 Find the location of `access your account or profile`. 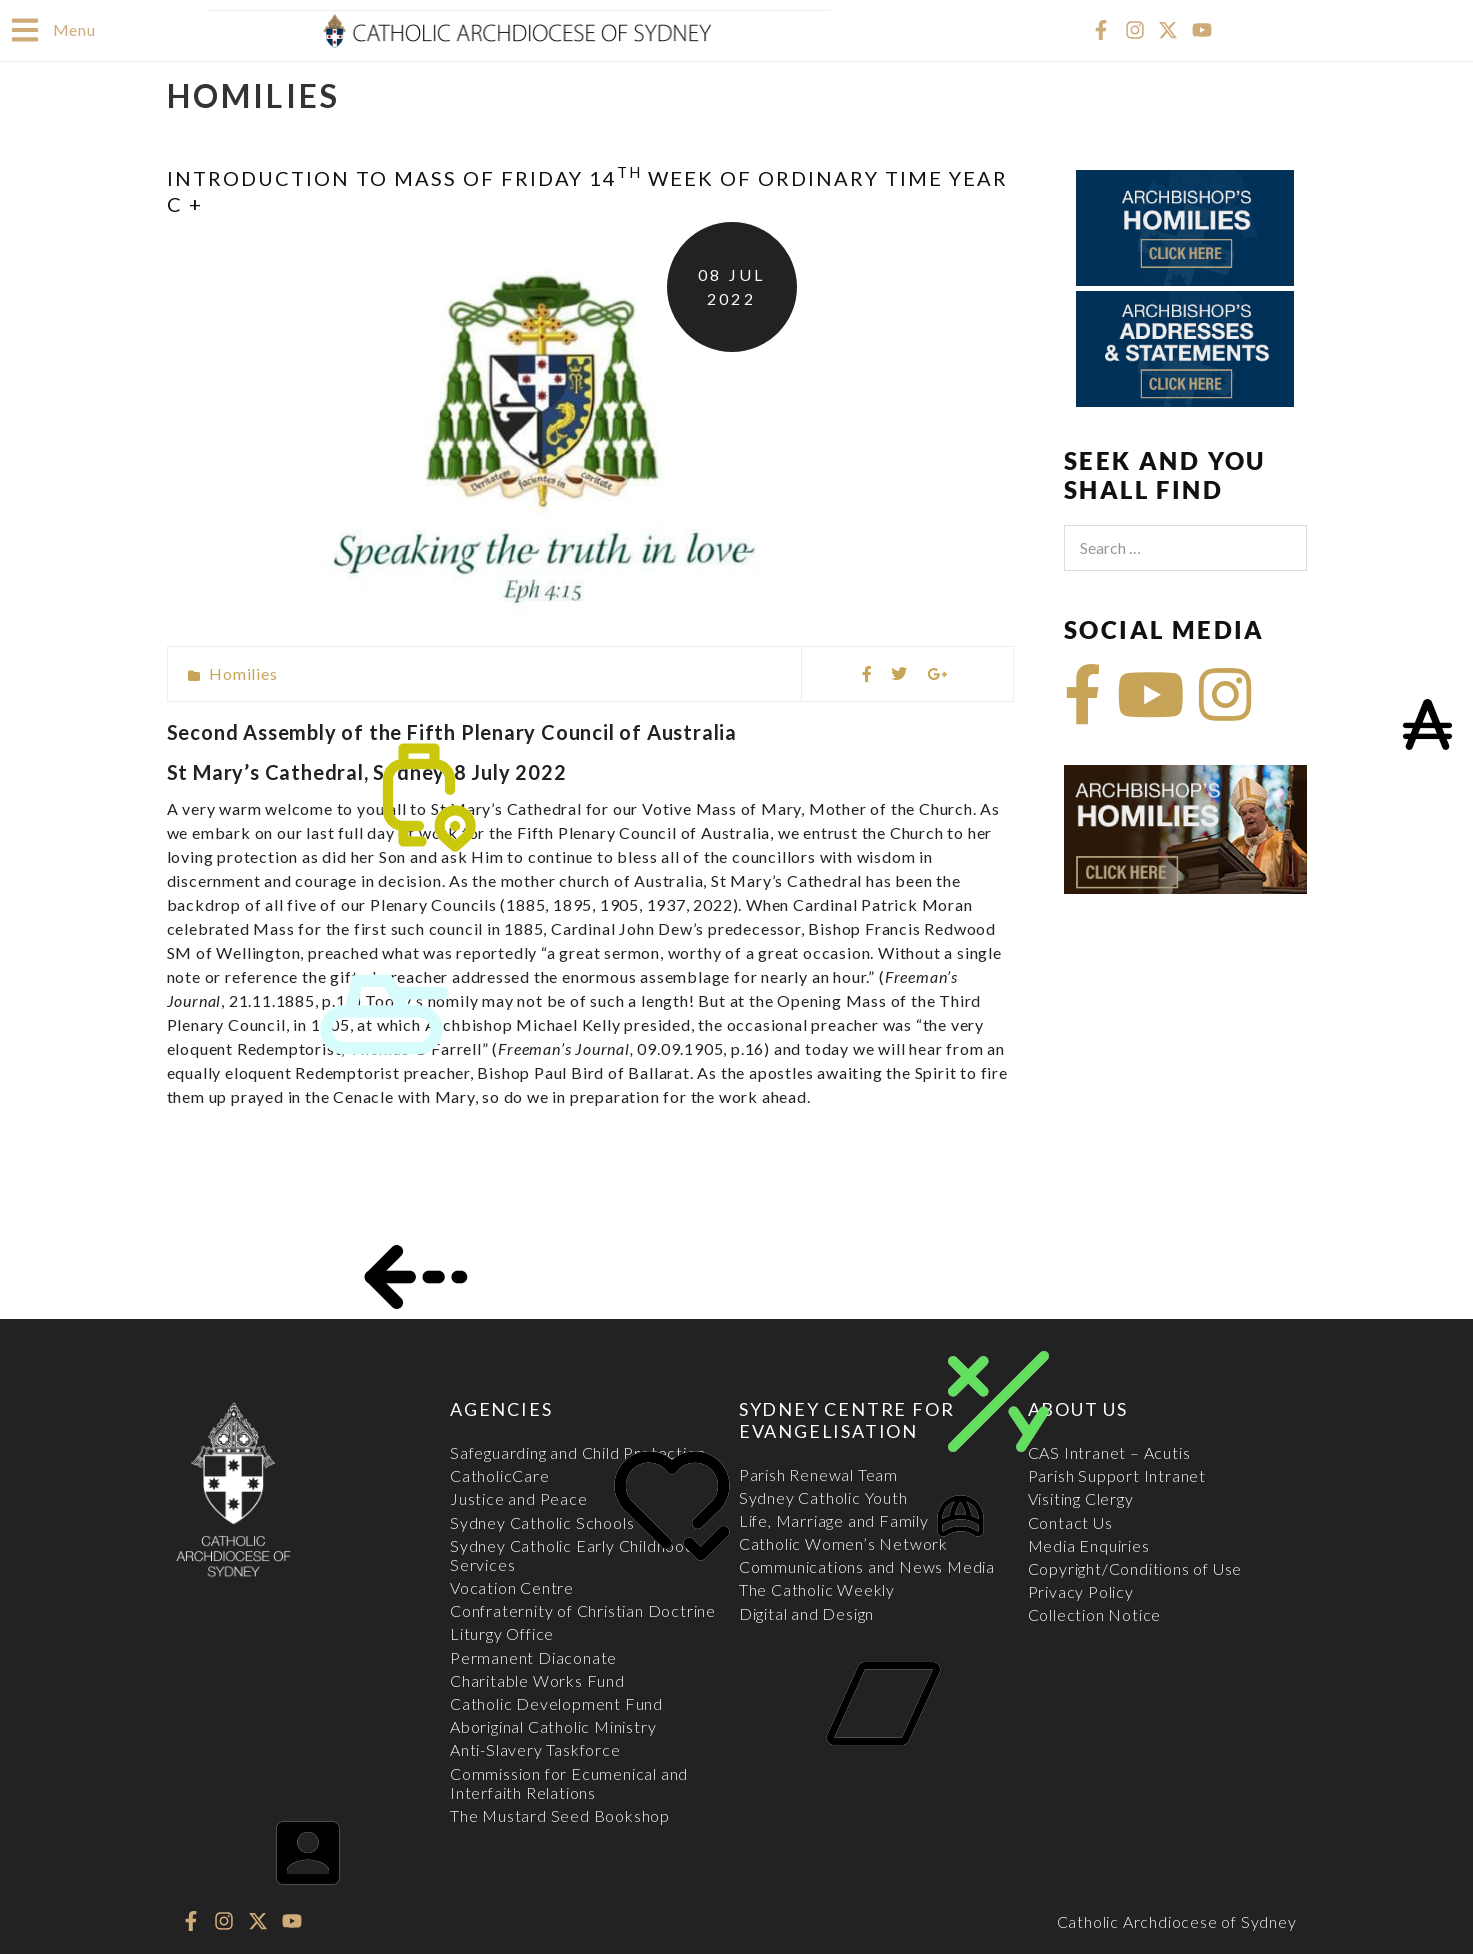

access your account or profile is located at coordinates (308, 1853).